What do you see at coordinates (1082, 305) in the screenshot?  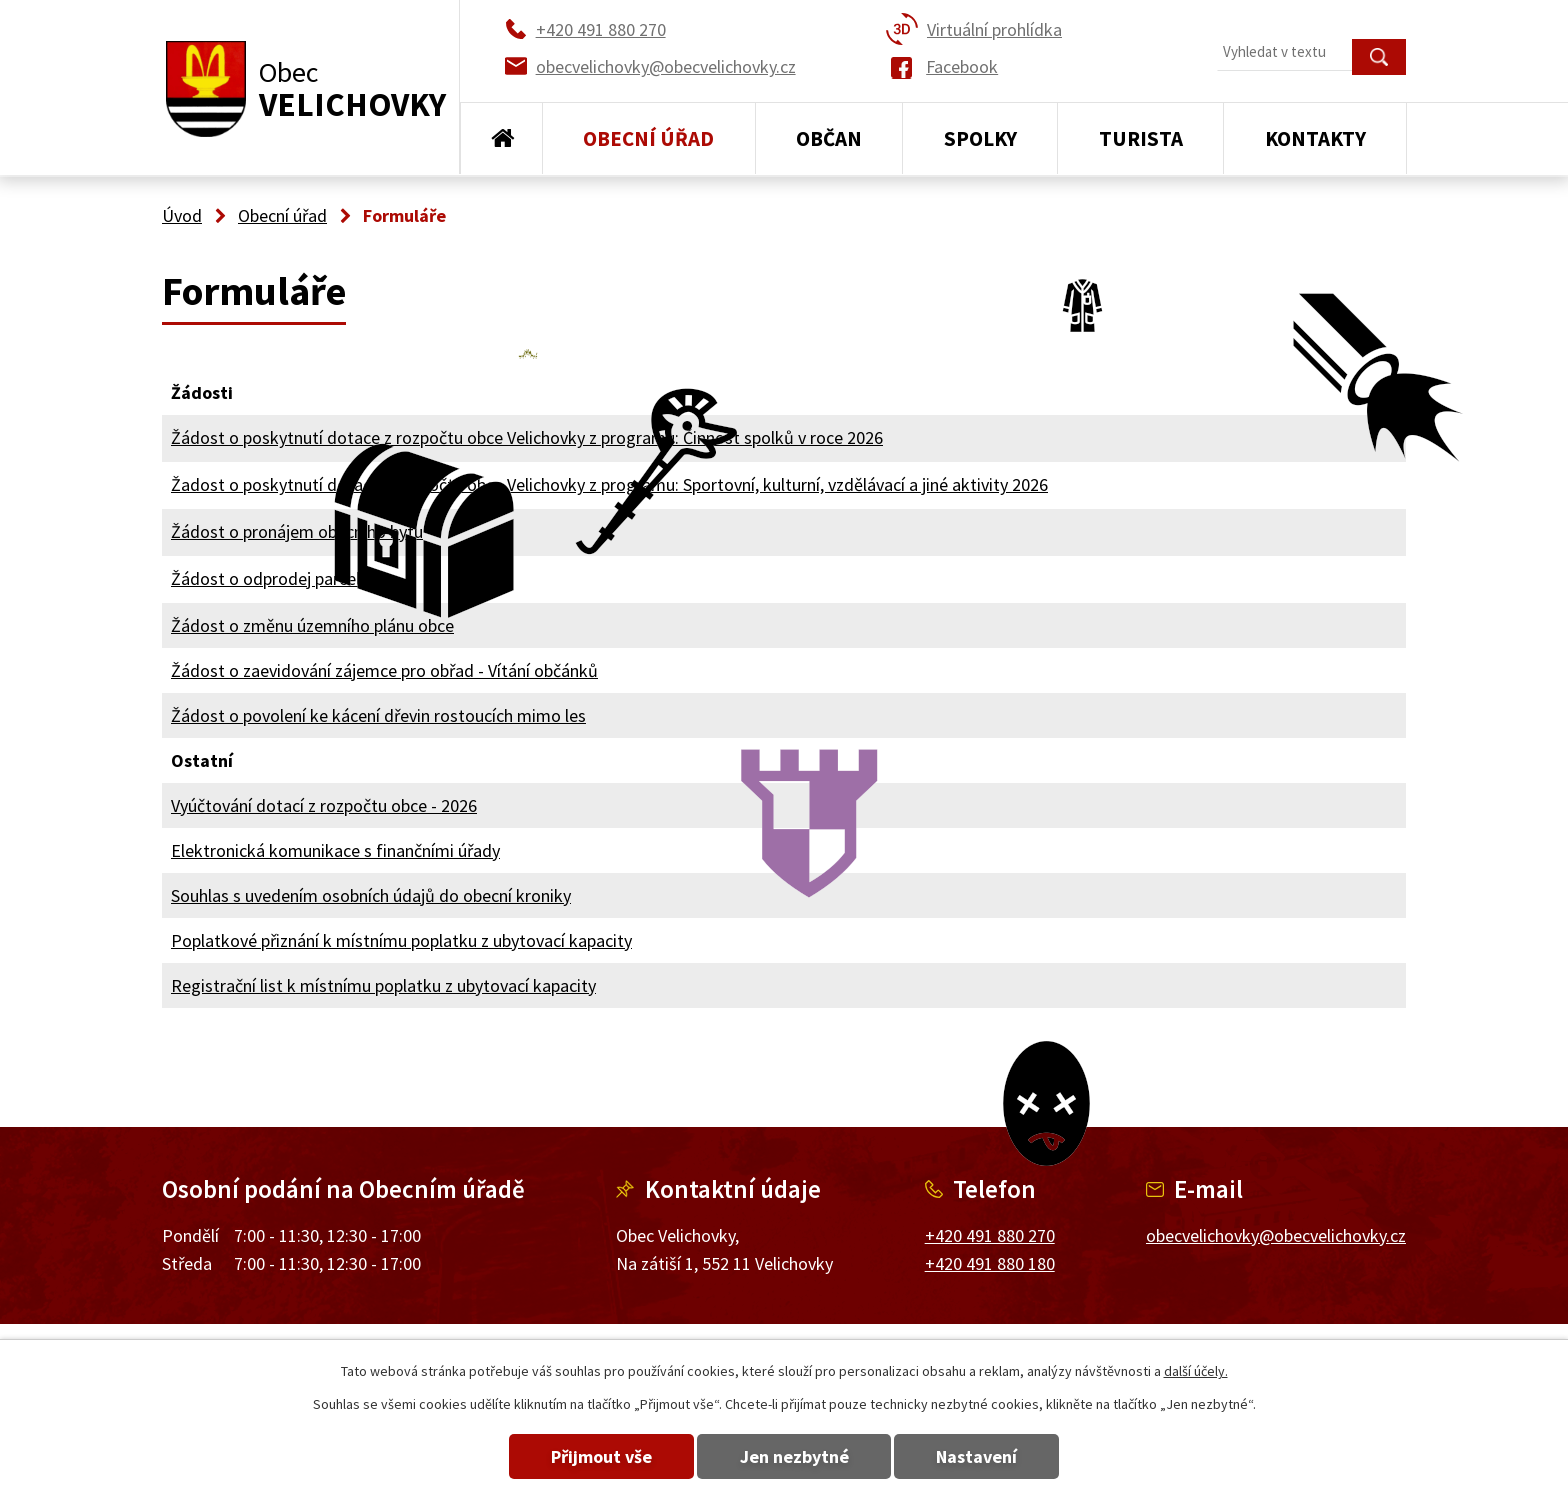 I see `access science or laboratory features` at bounding box center [1082, 305].